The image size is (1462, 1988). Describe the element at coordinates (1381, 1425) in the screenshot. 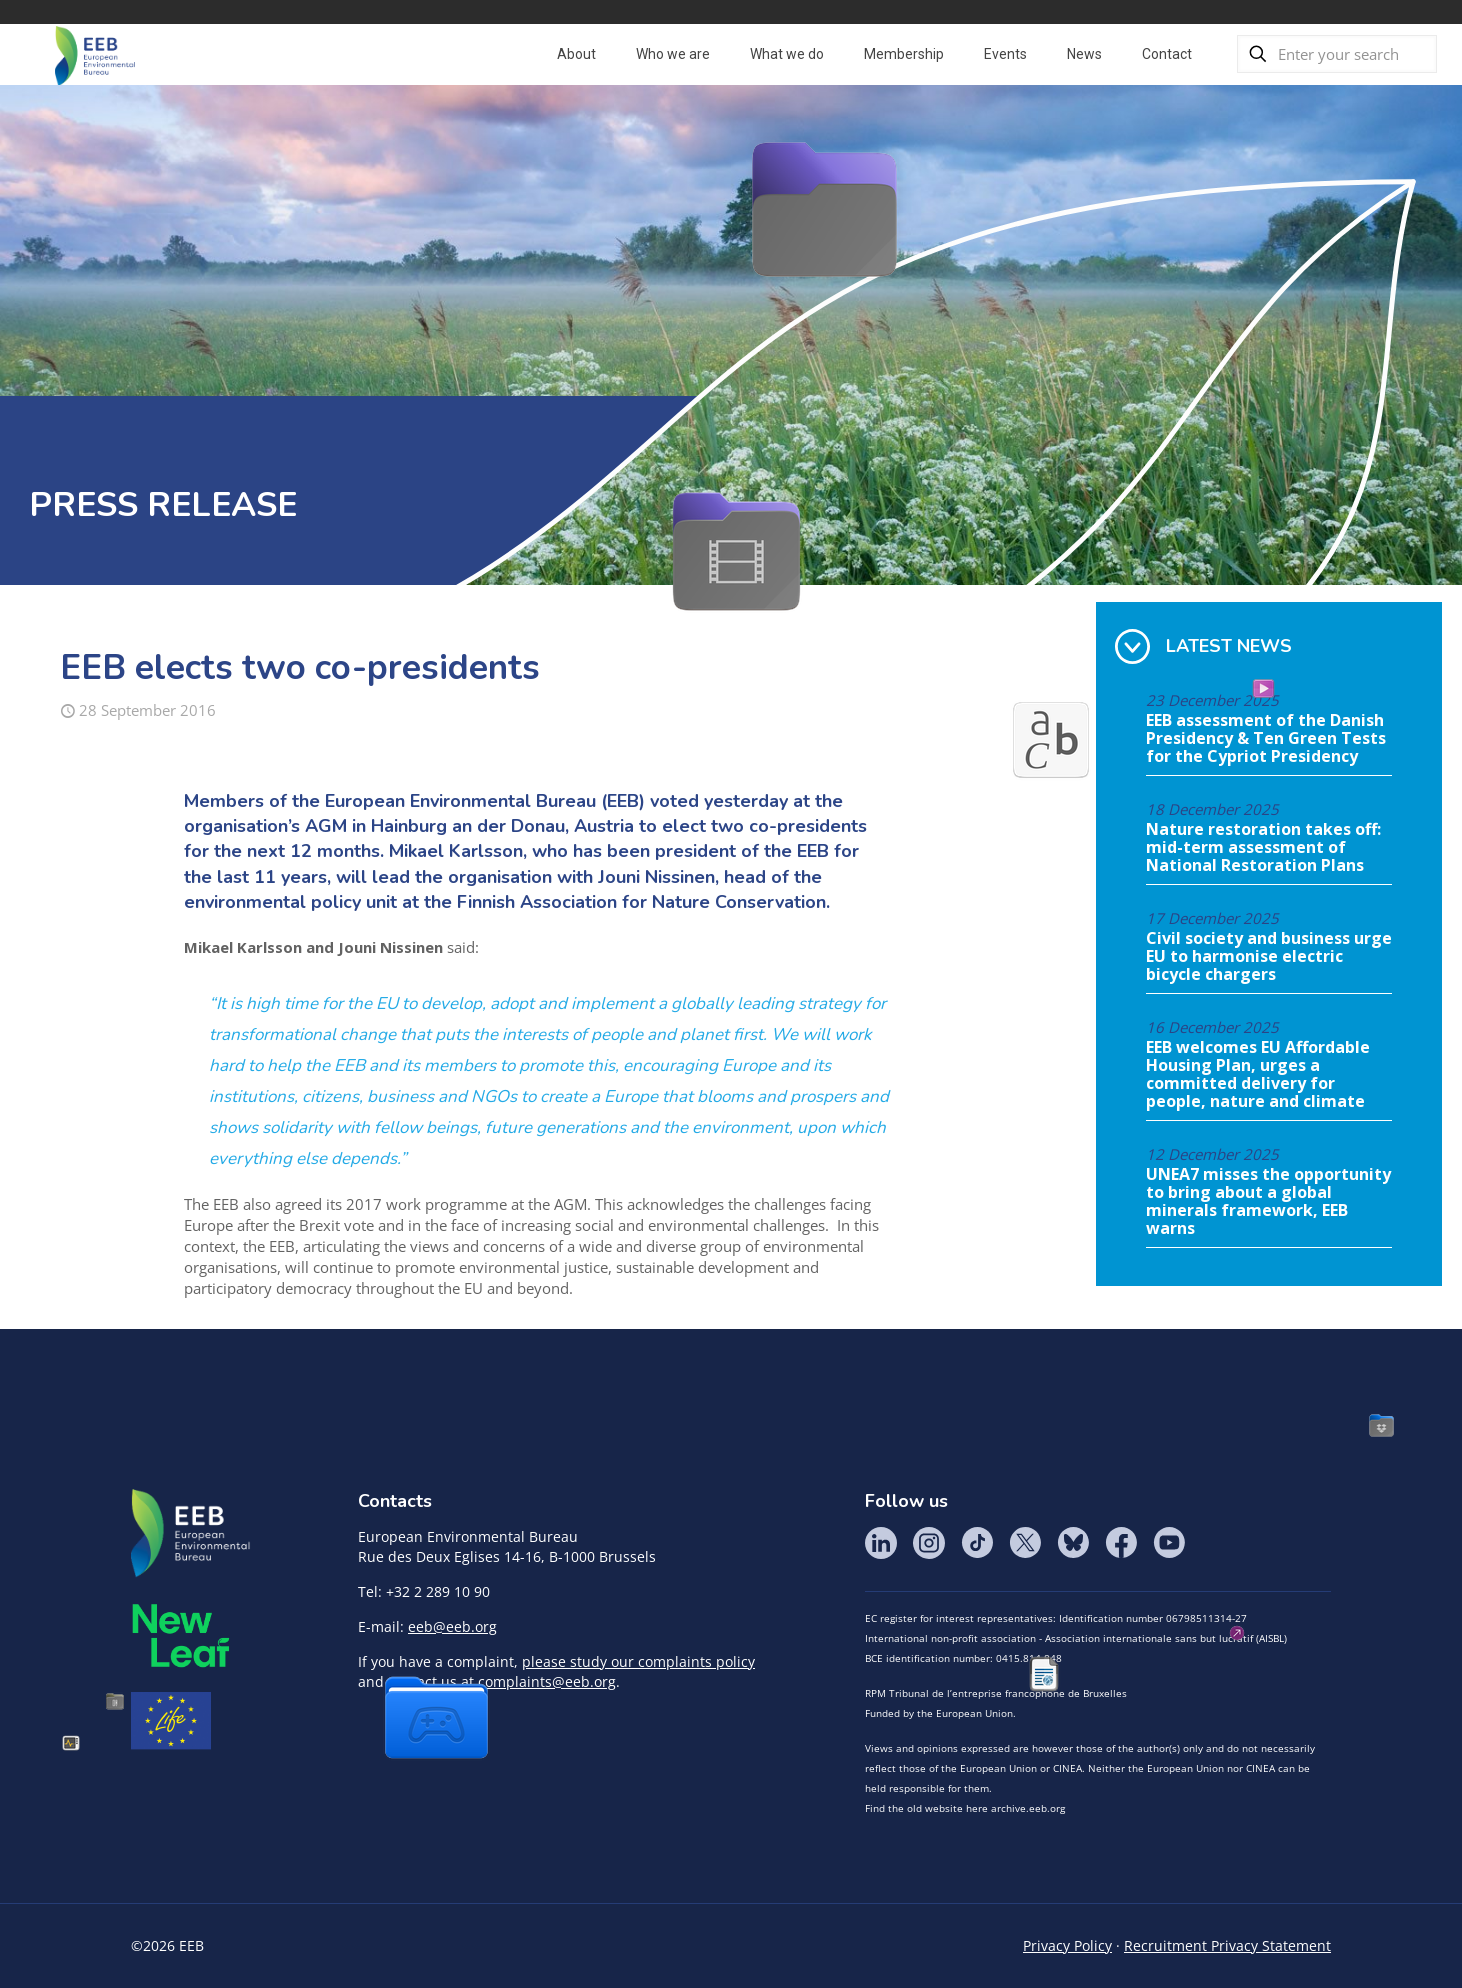

I see `open your Dropbox folder` at that location.